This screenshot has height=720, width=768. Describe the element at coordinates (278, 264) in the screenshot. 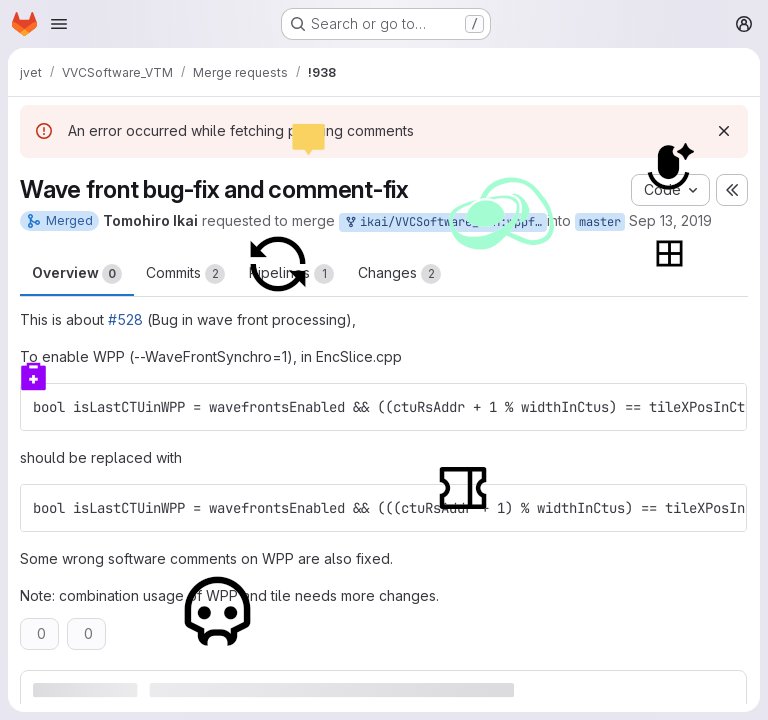

I see `undo or revert to previous state` at that location.